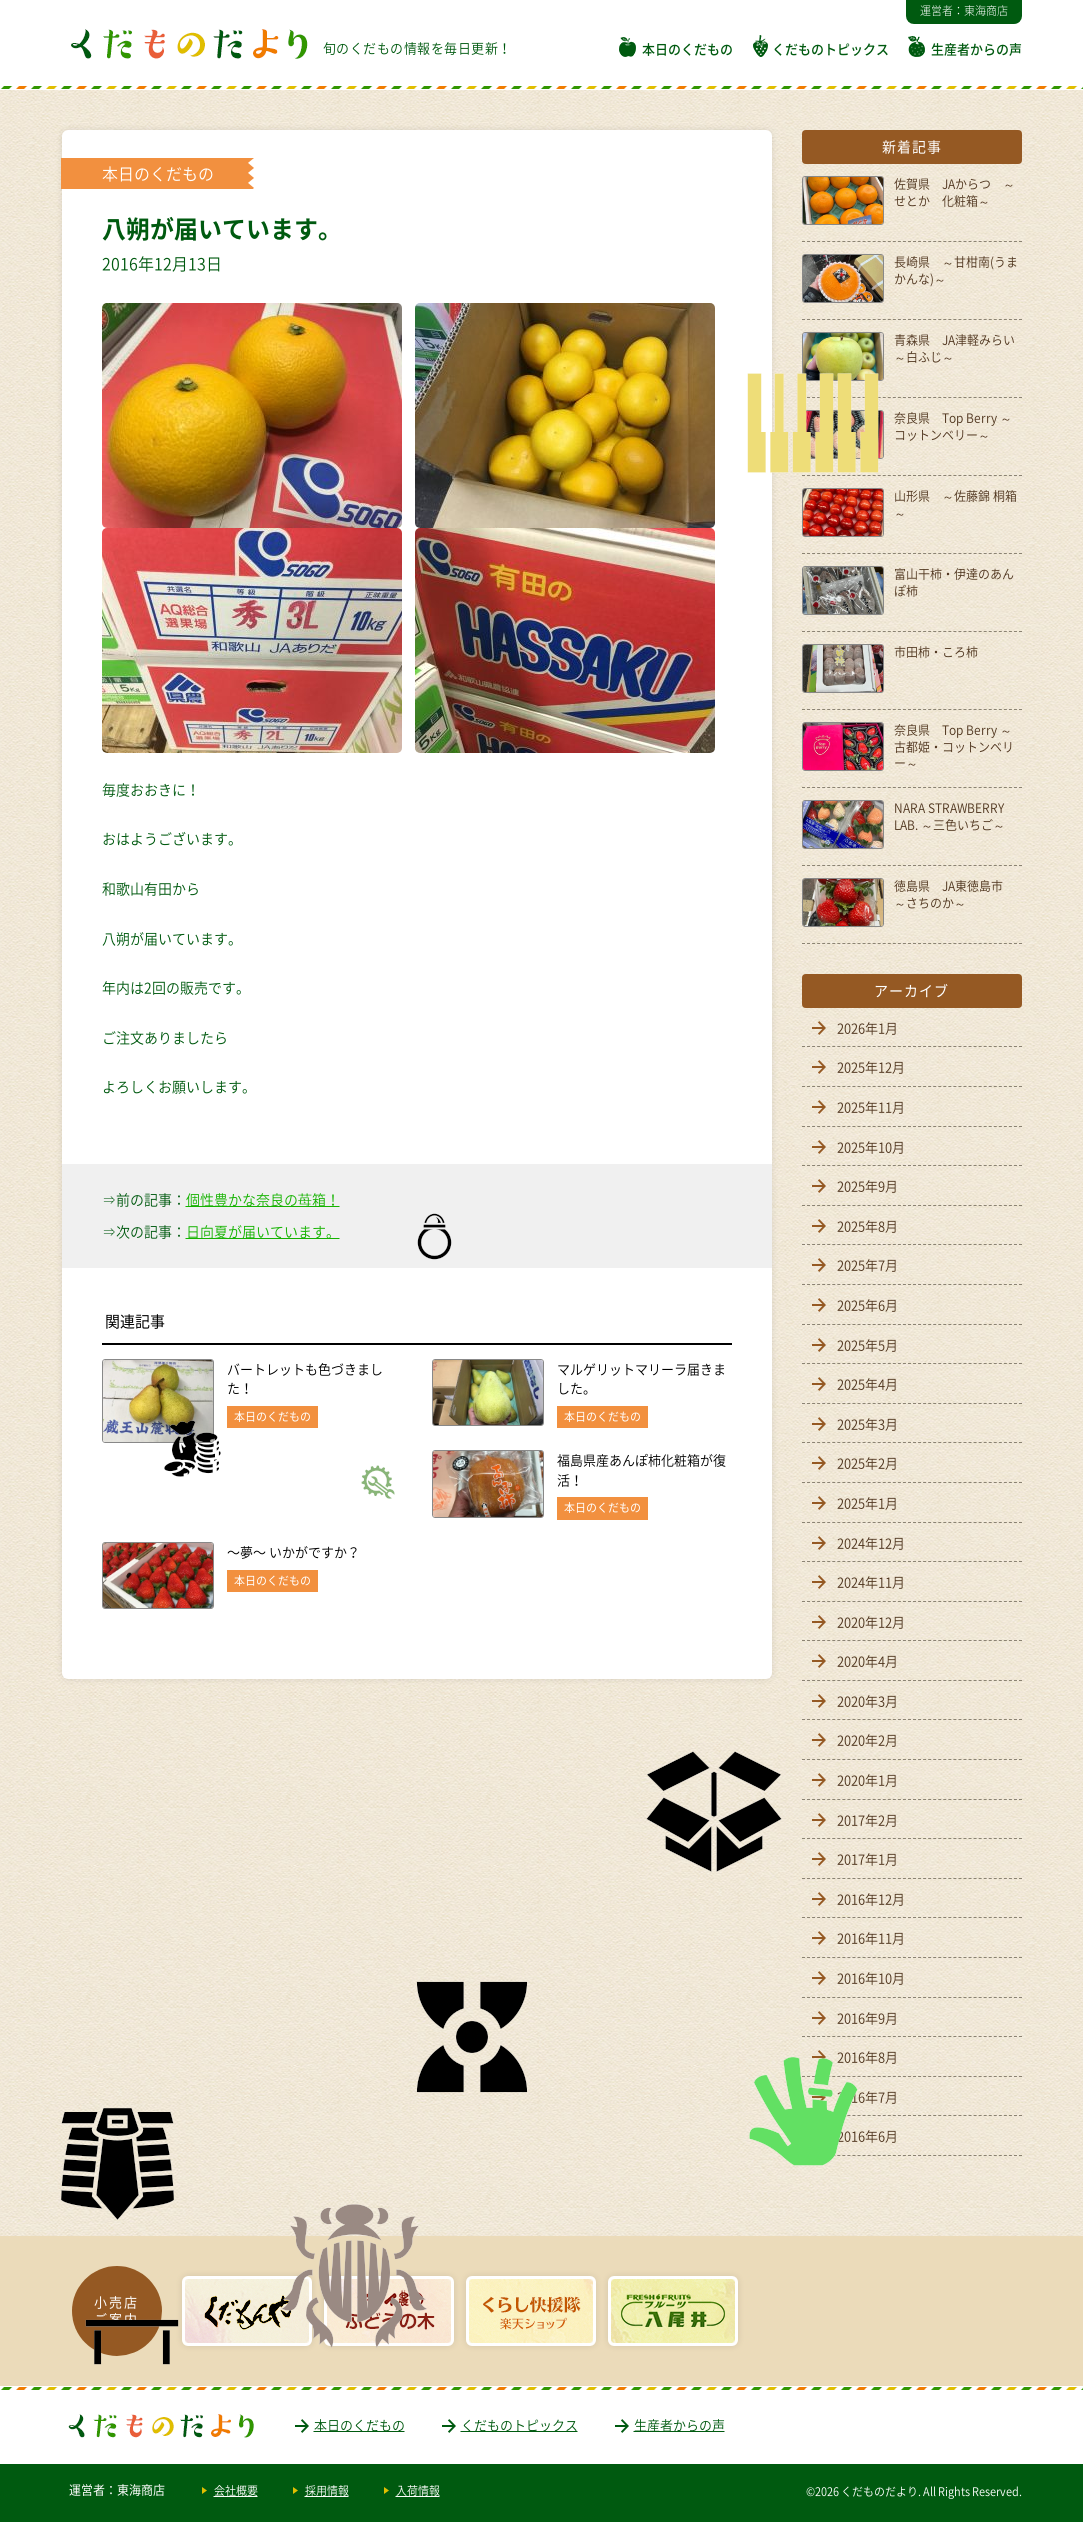 This screenshot has height=2522, width=1083. Describe the element at coordinates (378, 1482) in the screenshot. I see `enable automatic repair or maintenance mode` at that location.